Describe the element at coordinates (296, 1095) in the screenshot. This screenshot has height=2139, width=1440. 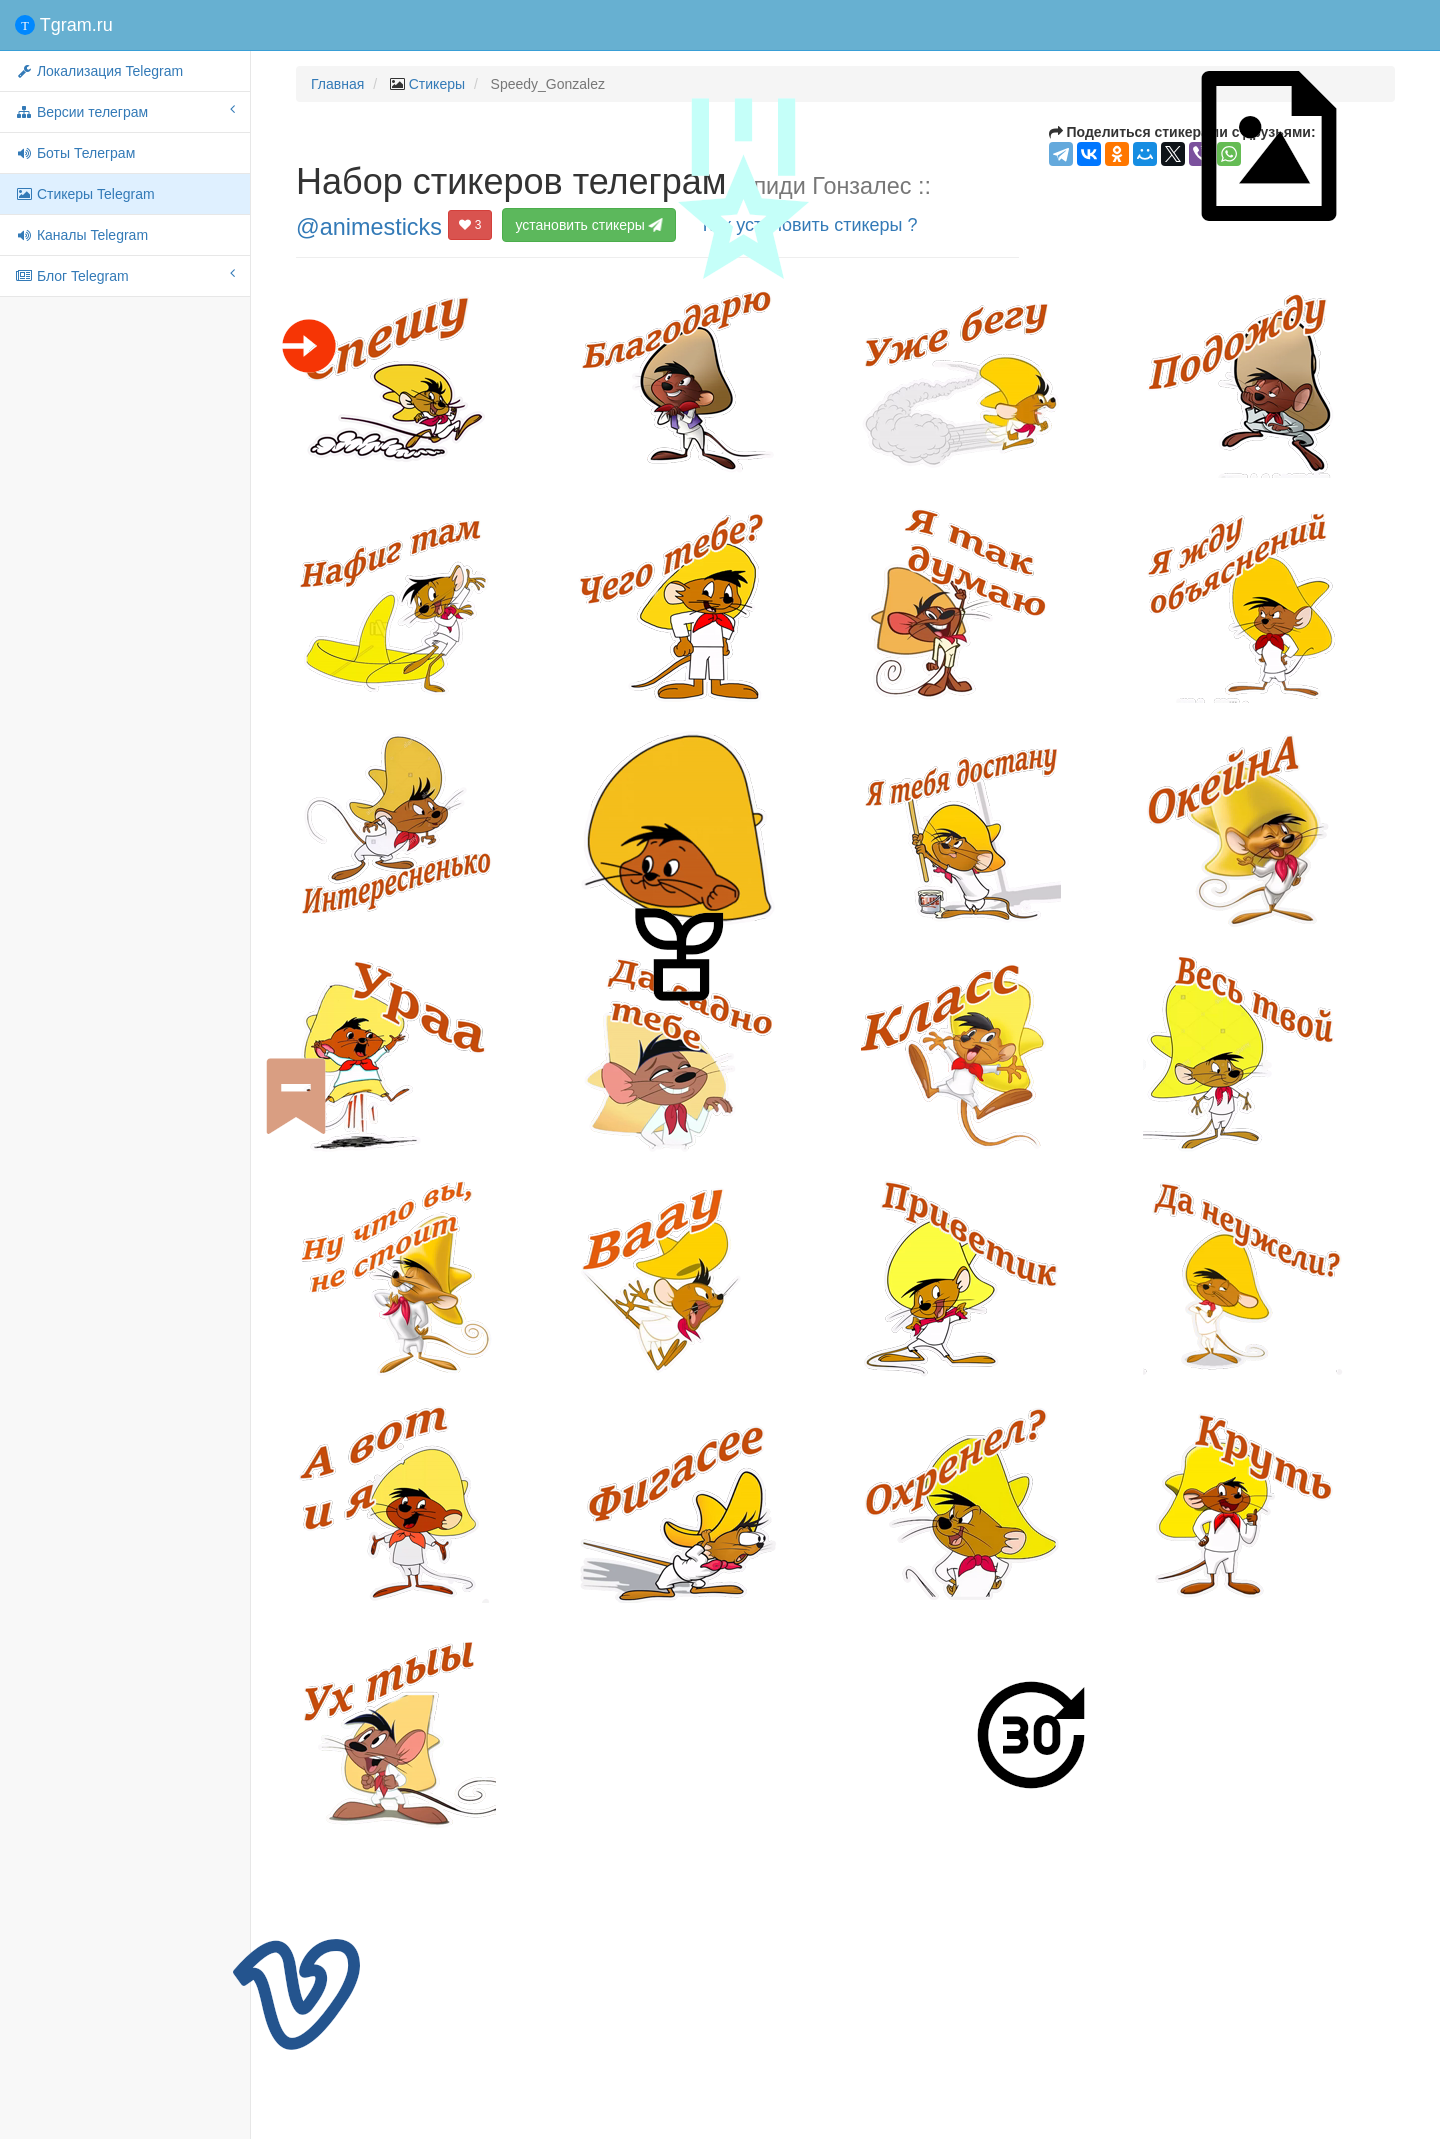
I see `remove from saved bookmarks` at that location.